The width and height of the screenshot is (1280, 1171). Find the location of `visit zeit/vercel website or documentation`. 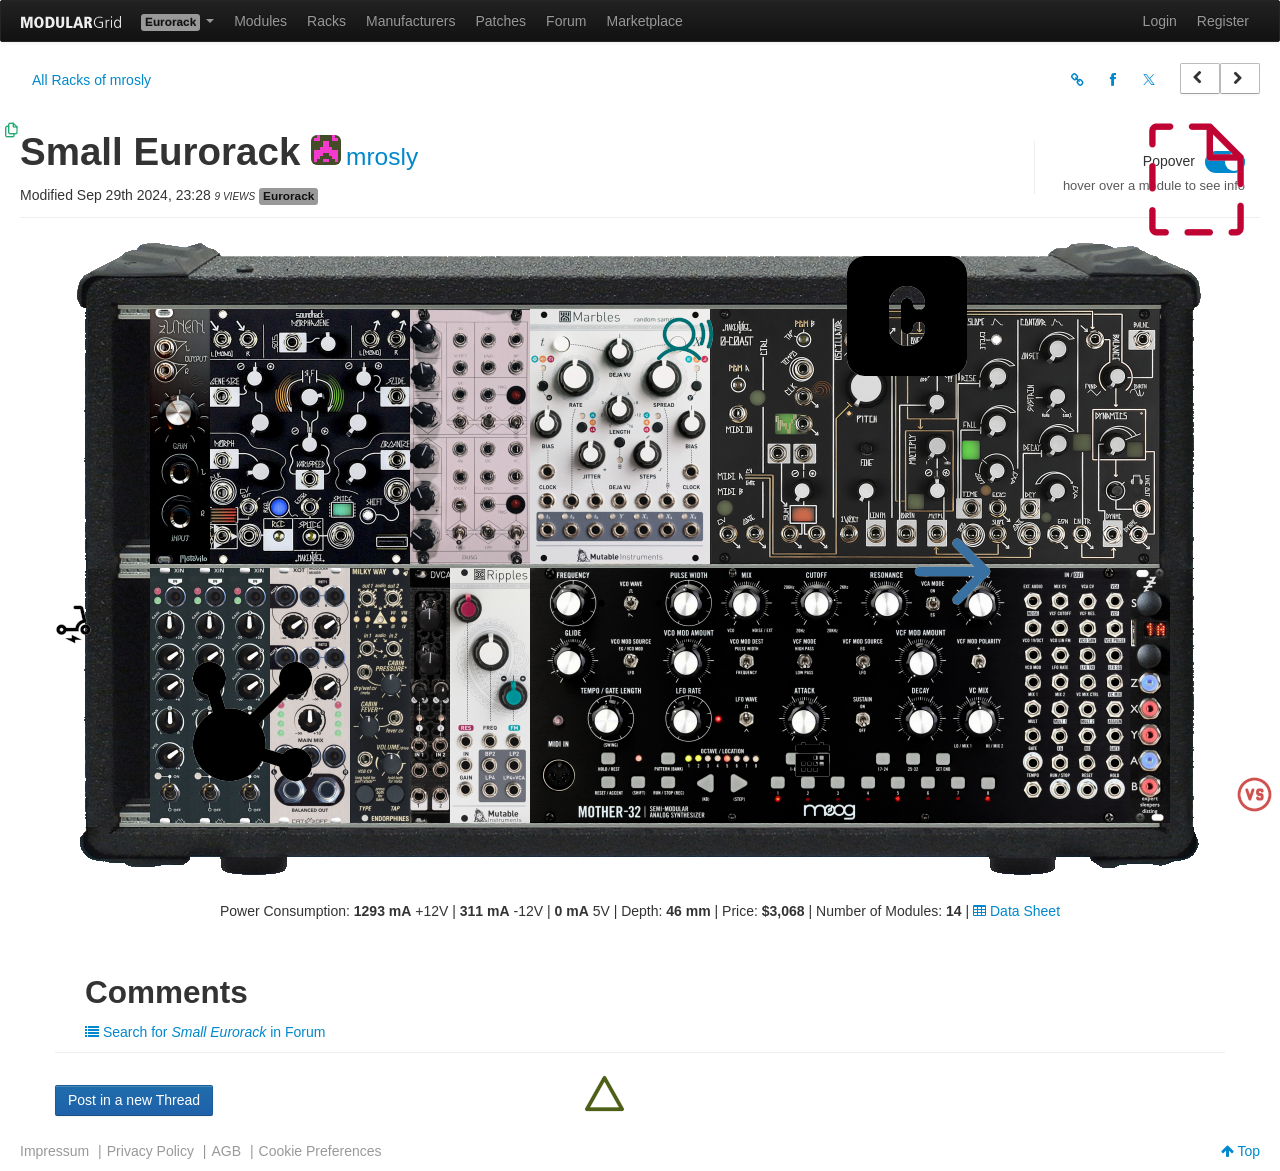

visit zeit/vercel website or documentation is located at coordinates (604, 1093).